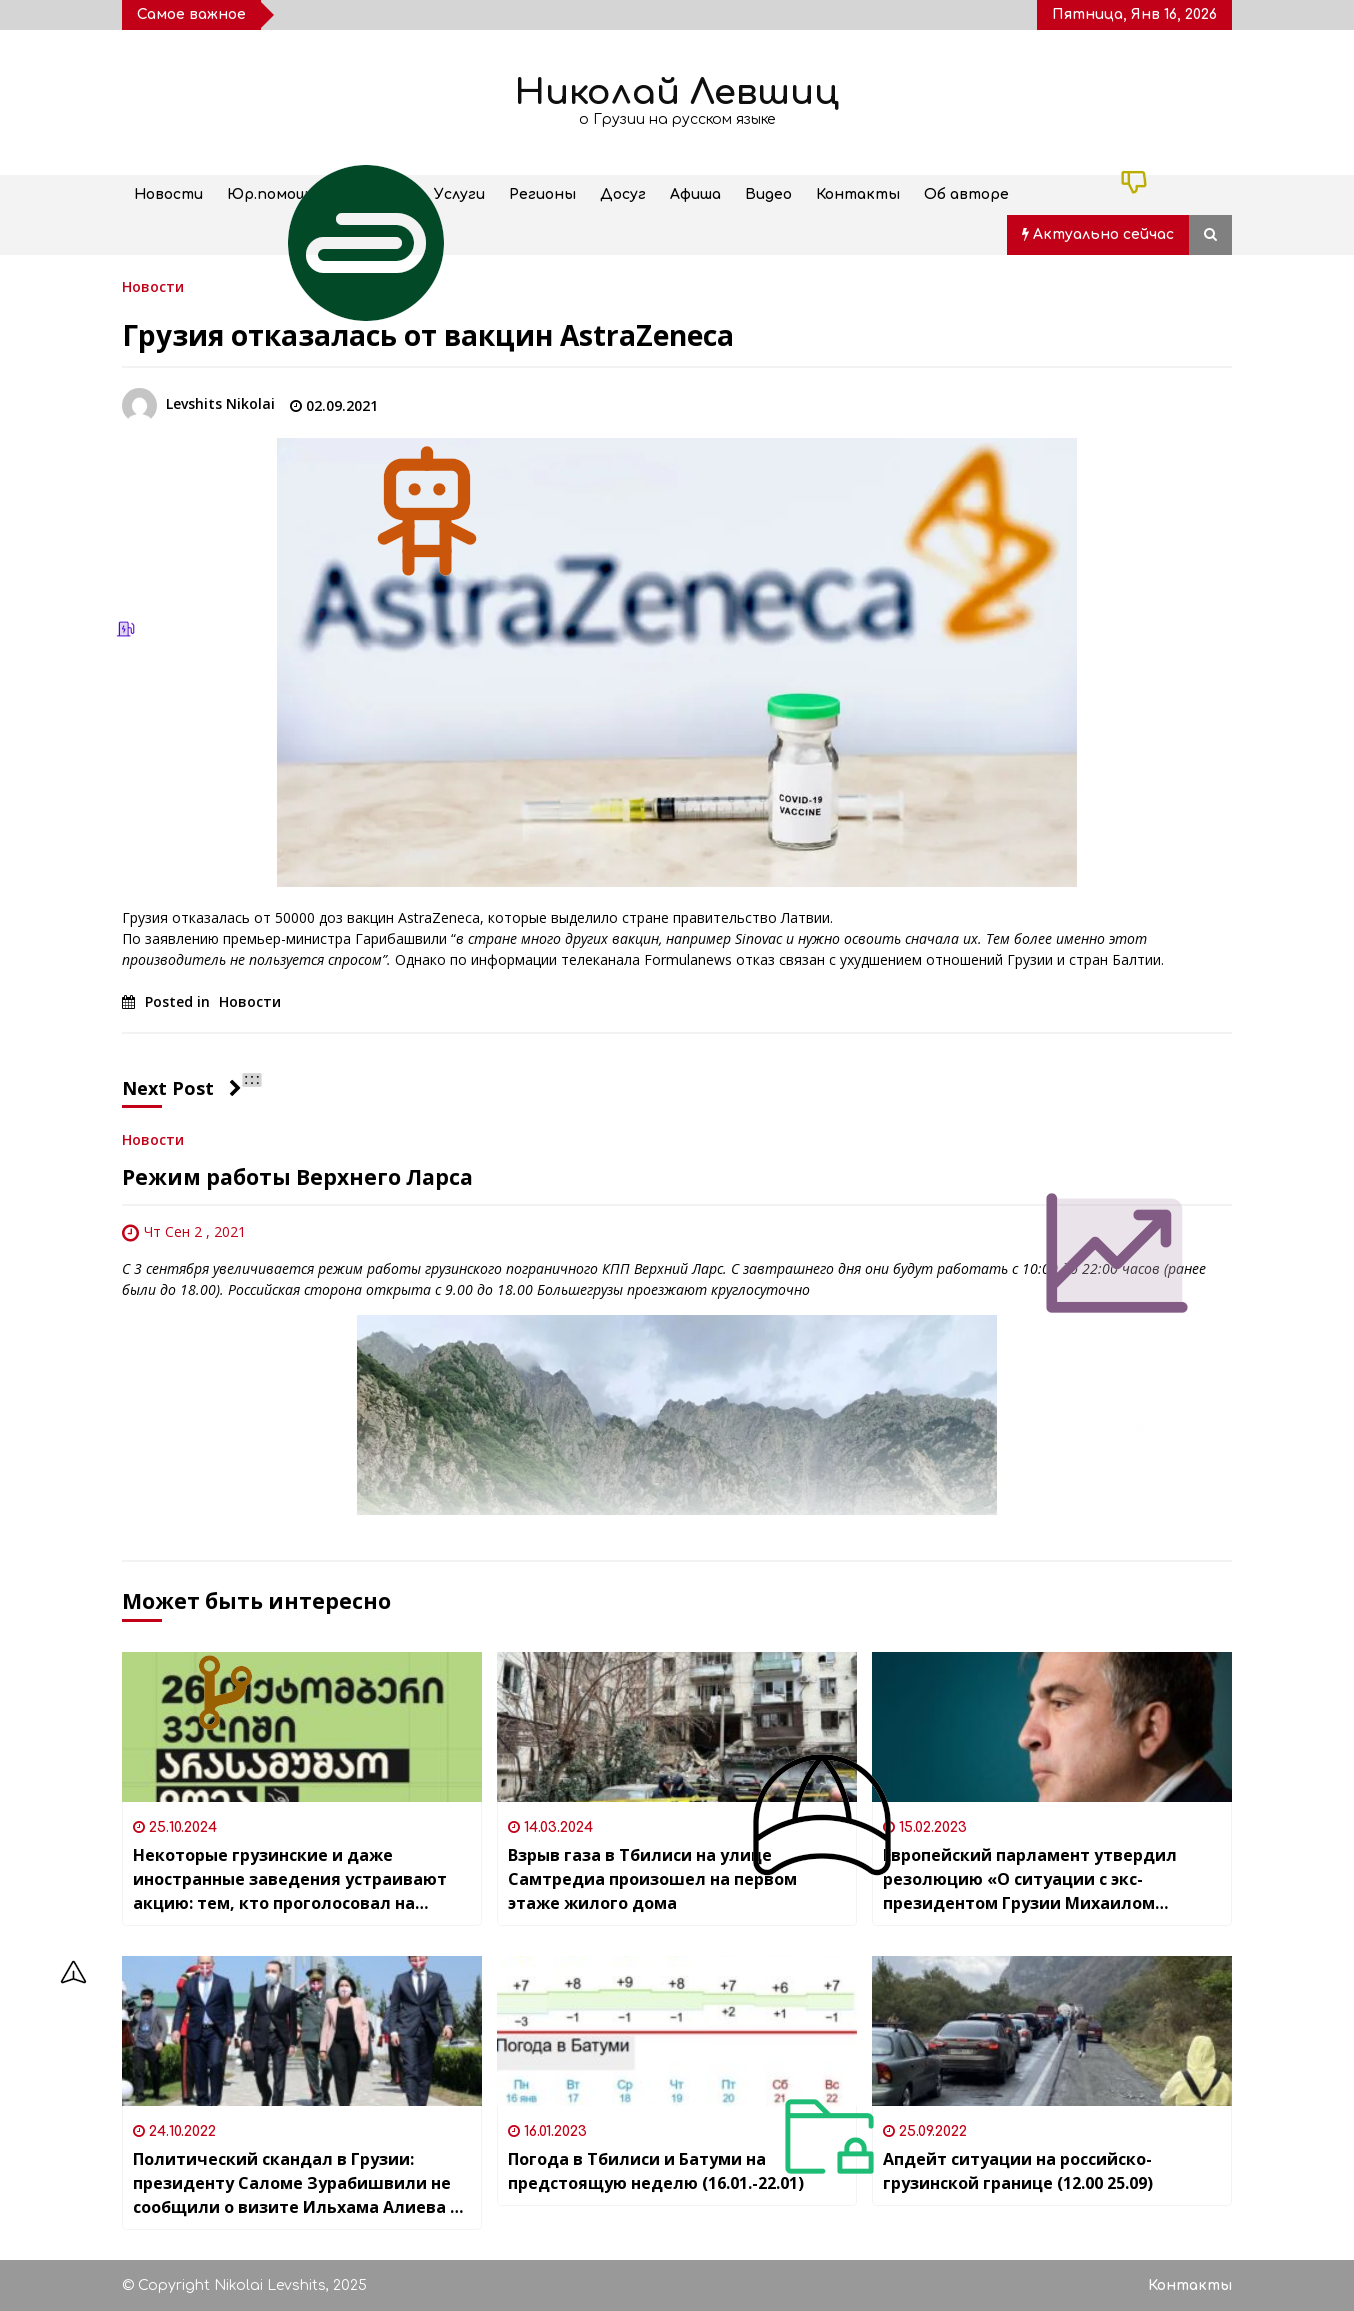 This screenshot has height=2311, width=1354. I want to click on create a new git branch, so click(225, 1692).